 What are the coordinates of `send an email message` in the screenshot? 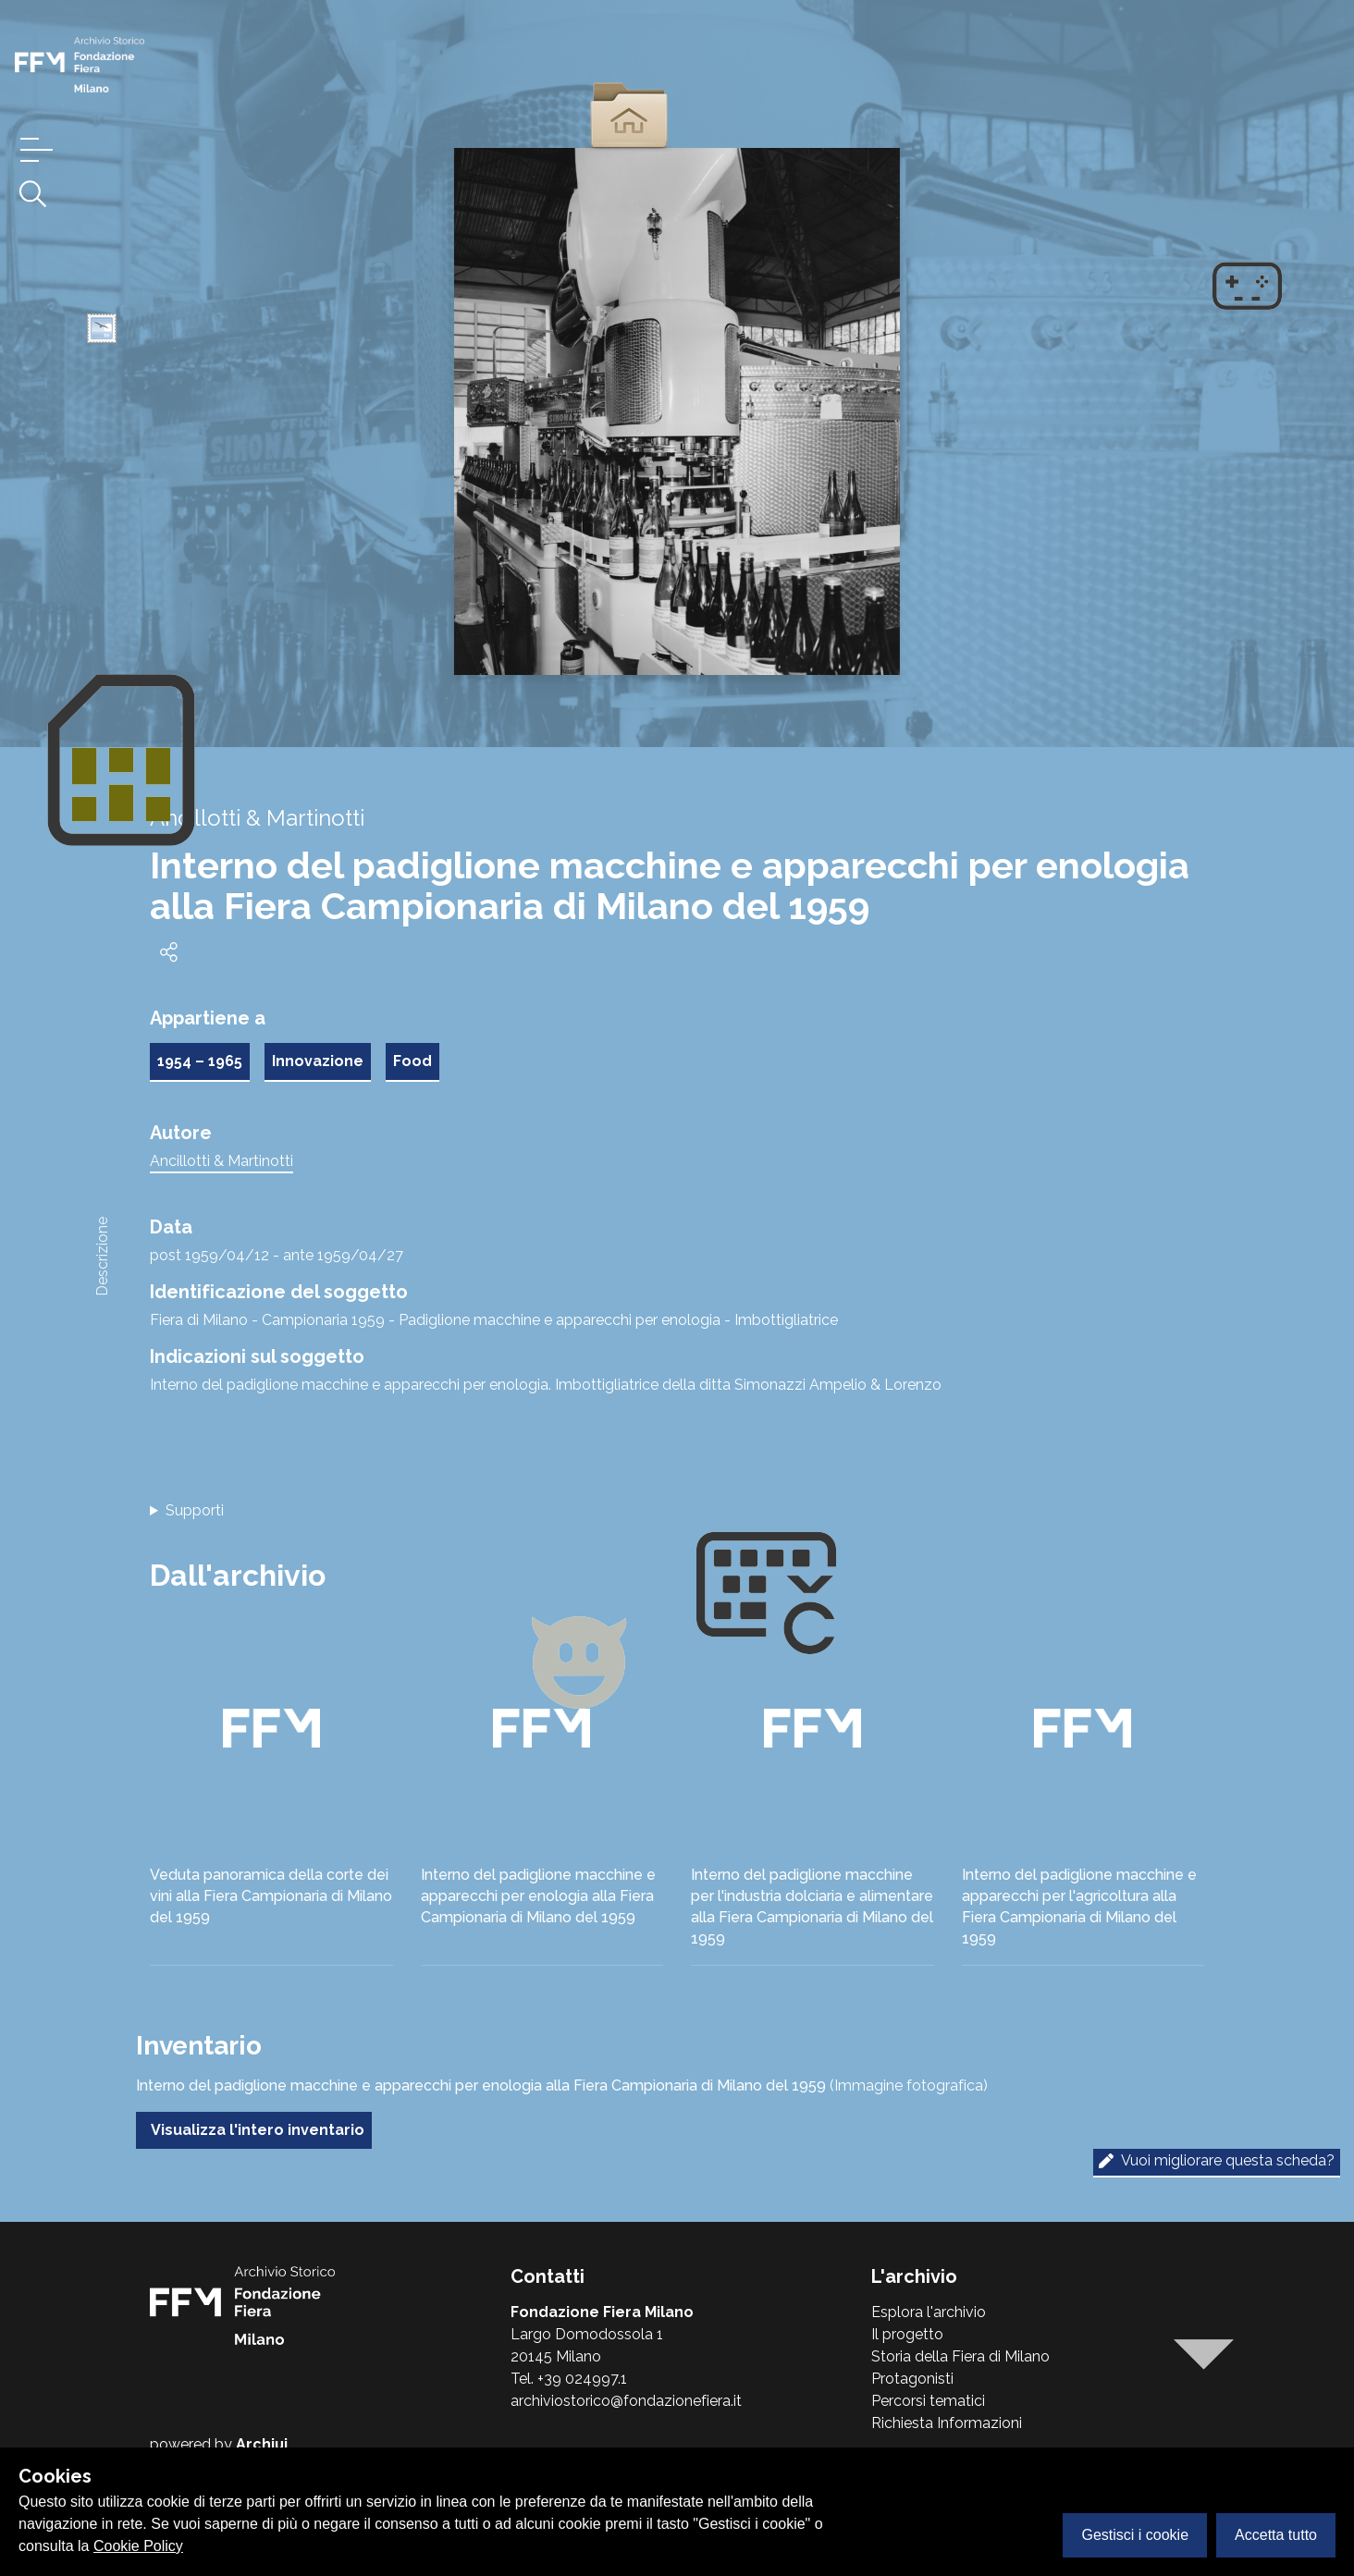 It's located at (102, 329).